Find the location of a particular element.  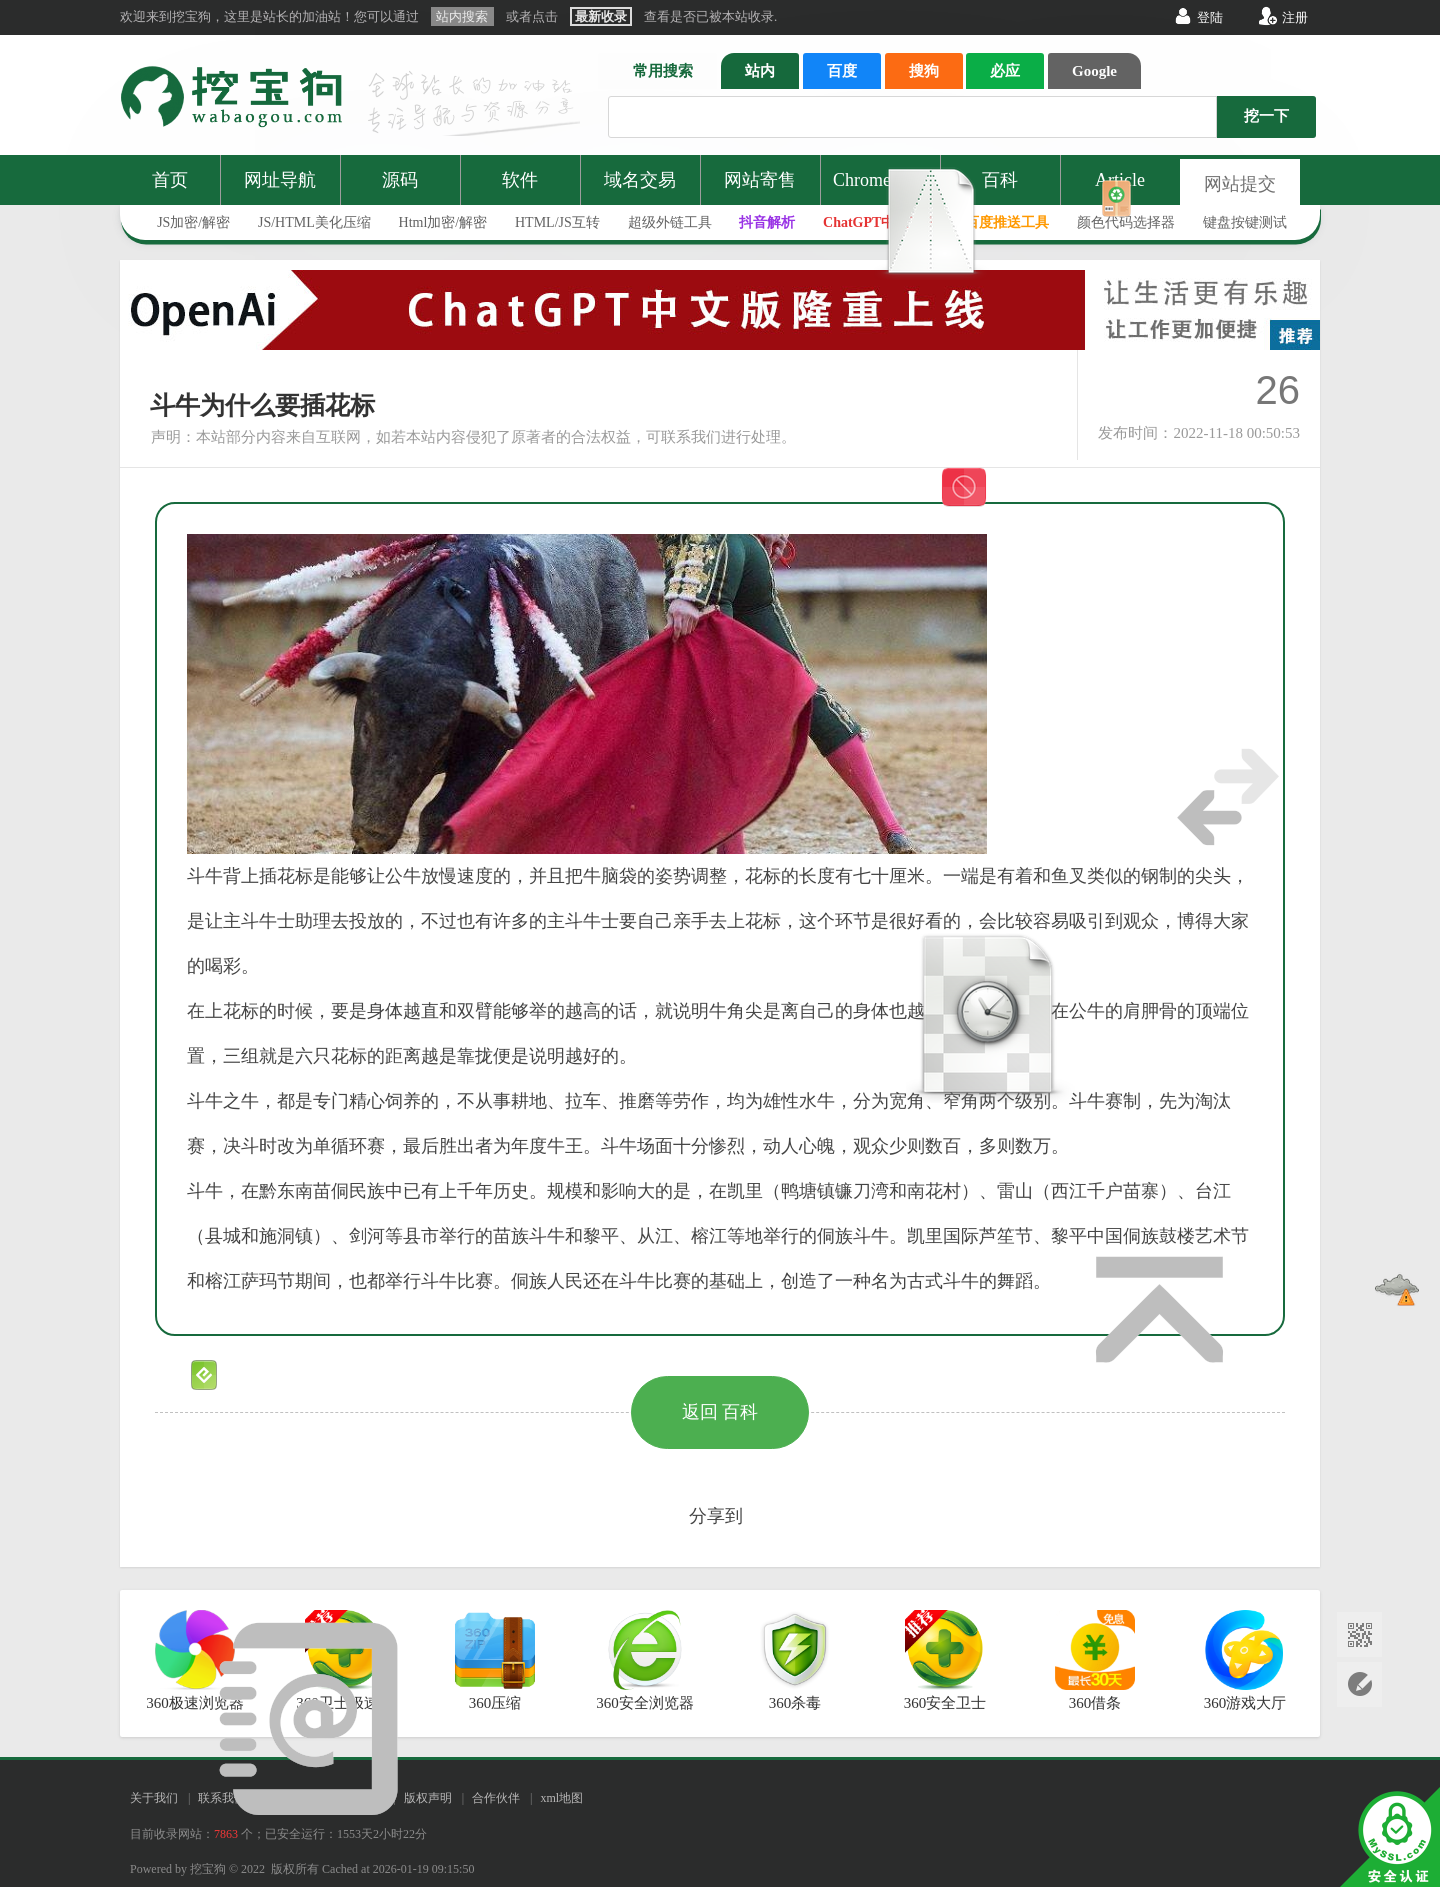

image is currently loading is located at coordinates (990, 1014).